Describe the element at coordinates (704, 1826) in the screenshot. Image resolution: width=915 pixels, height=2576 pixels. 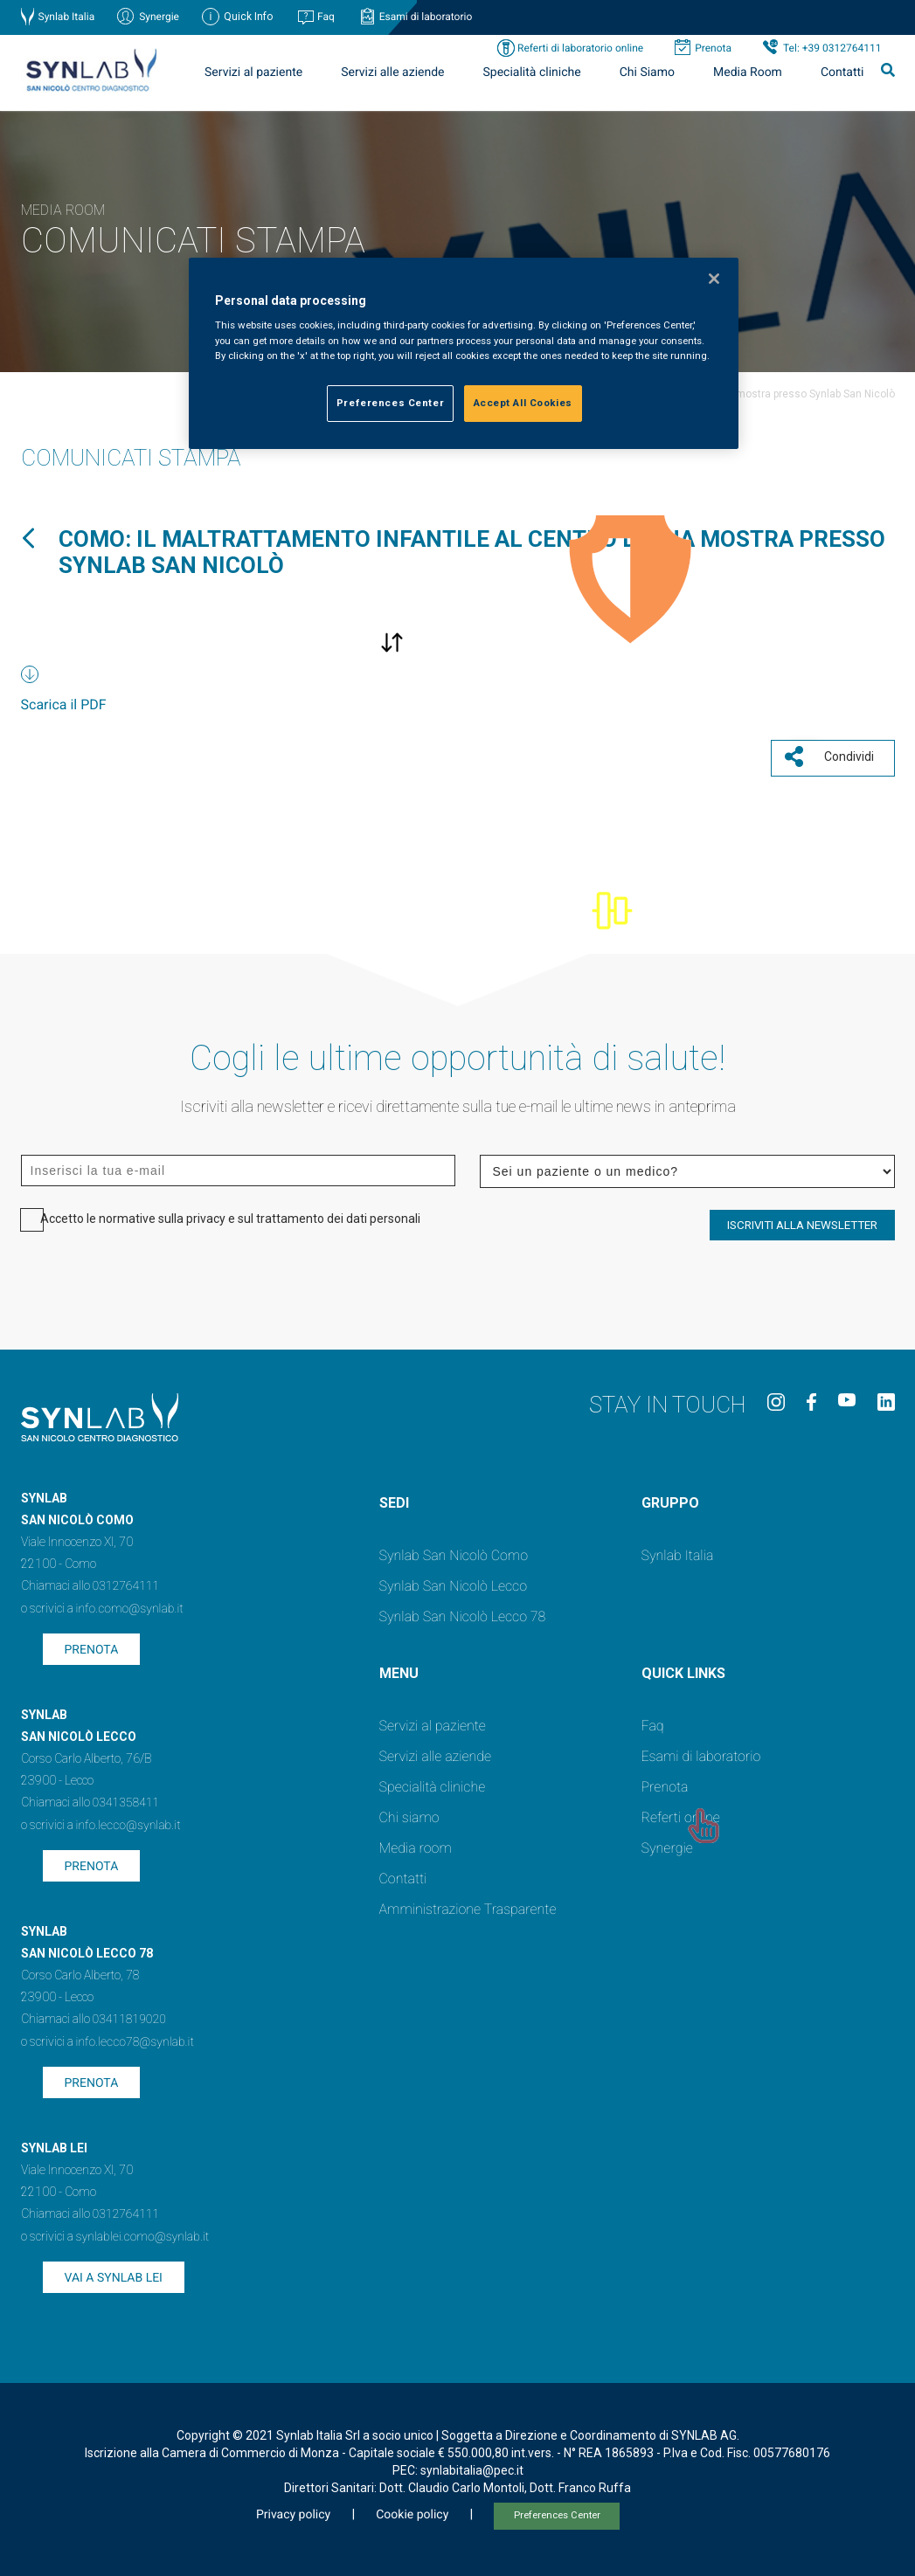
I see `tap or click to select` at that location.